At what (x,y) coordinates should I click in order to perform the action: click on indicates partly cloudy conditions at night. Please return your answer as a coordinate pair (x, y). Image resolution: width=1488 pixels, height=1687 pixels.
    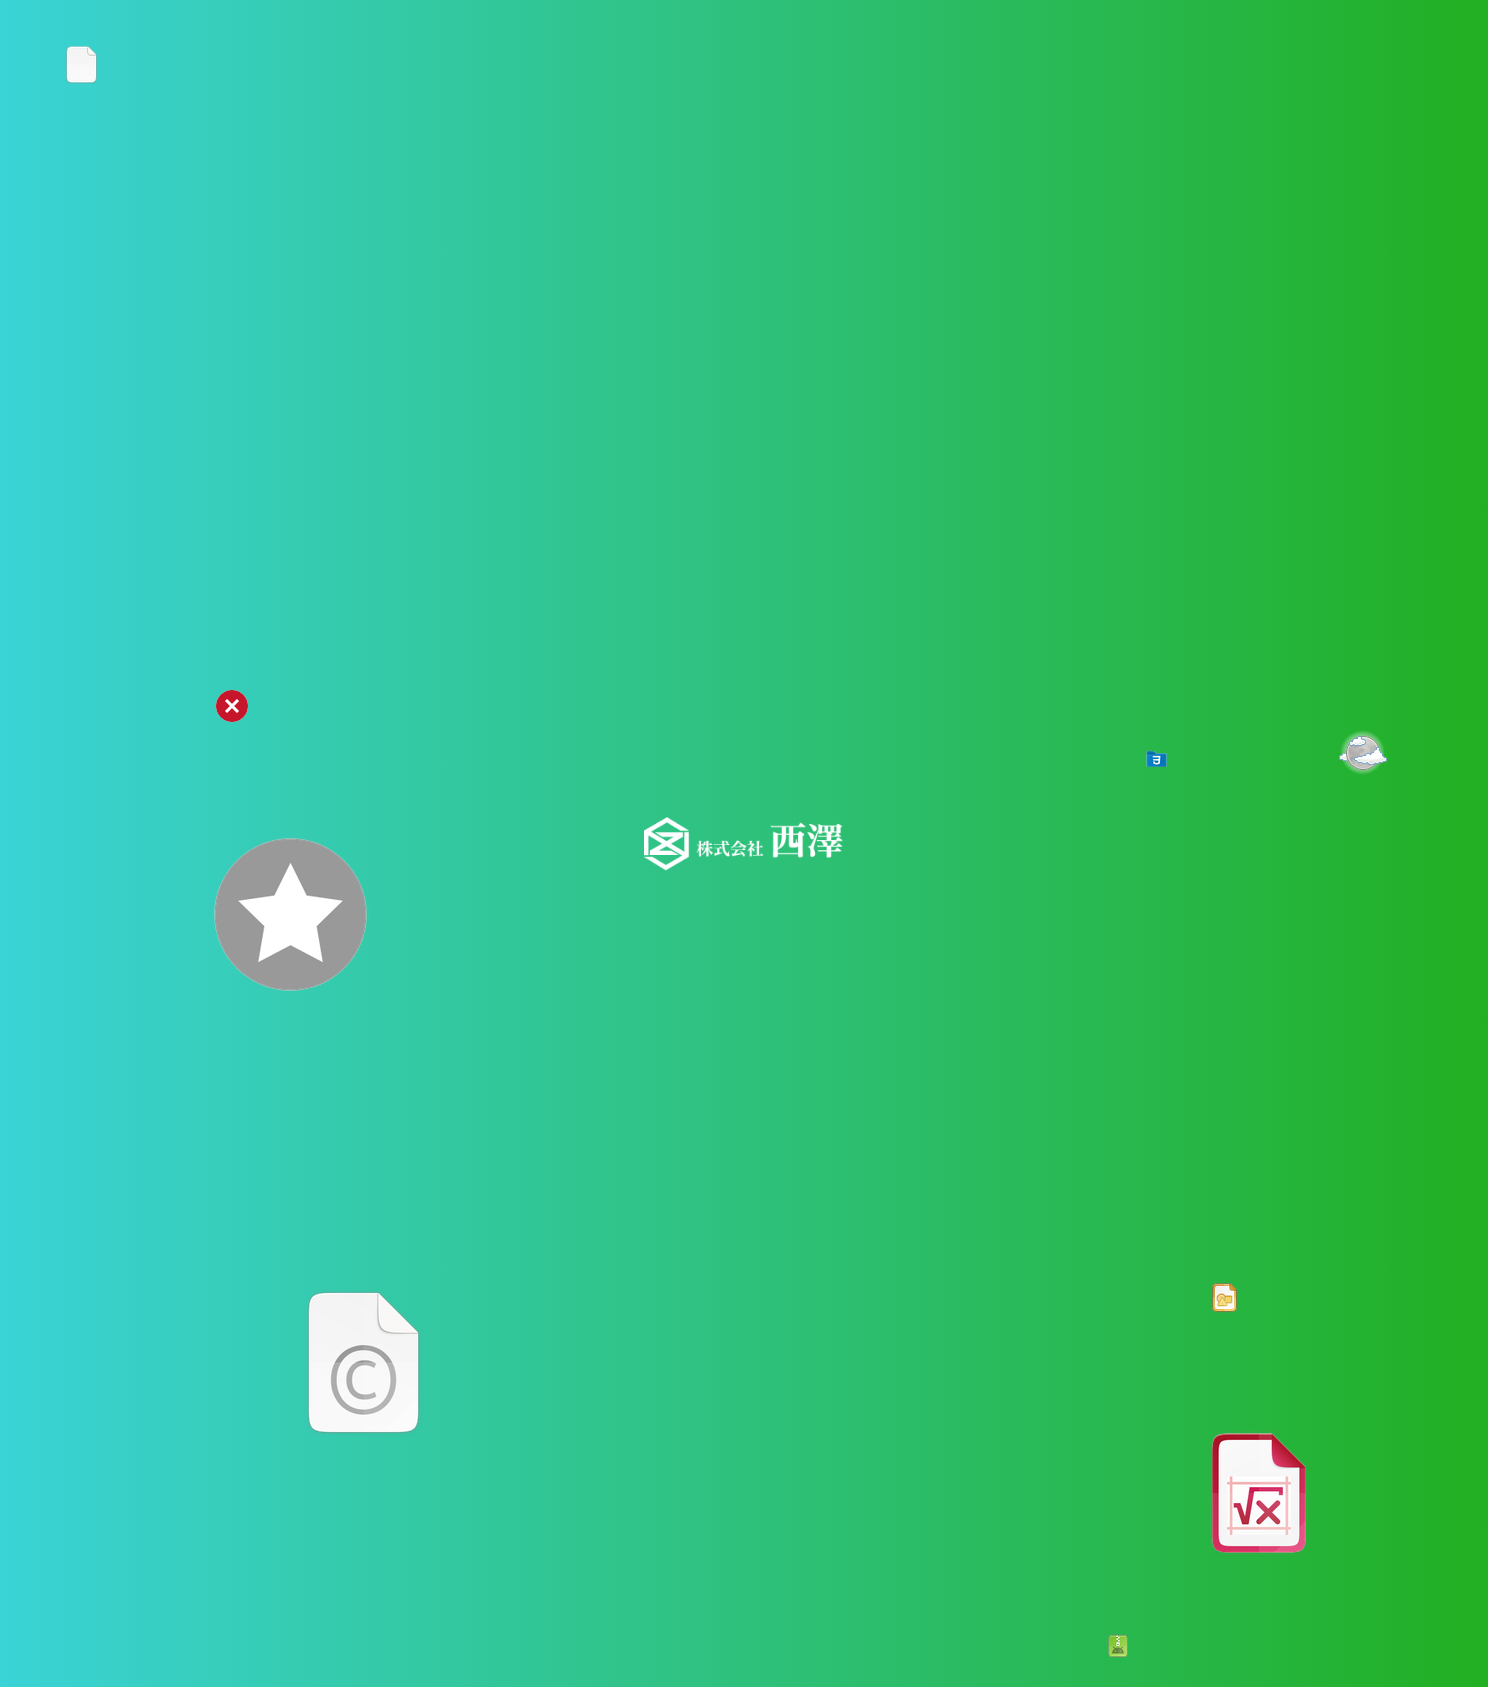
    Looking at the image, I should click on (1363, 753).